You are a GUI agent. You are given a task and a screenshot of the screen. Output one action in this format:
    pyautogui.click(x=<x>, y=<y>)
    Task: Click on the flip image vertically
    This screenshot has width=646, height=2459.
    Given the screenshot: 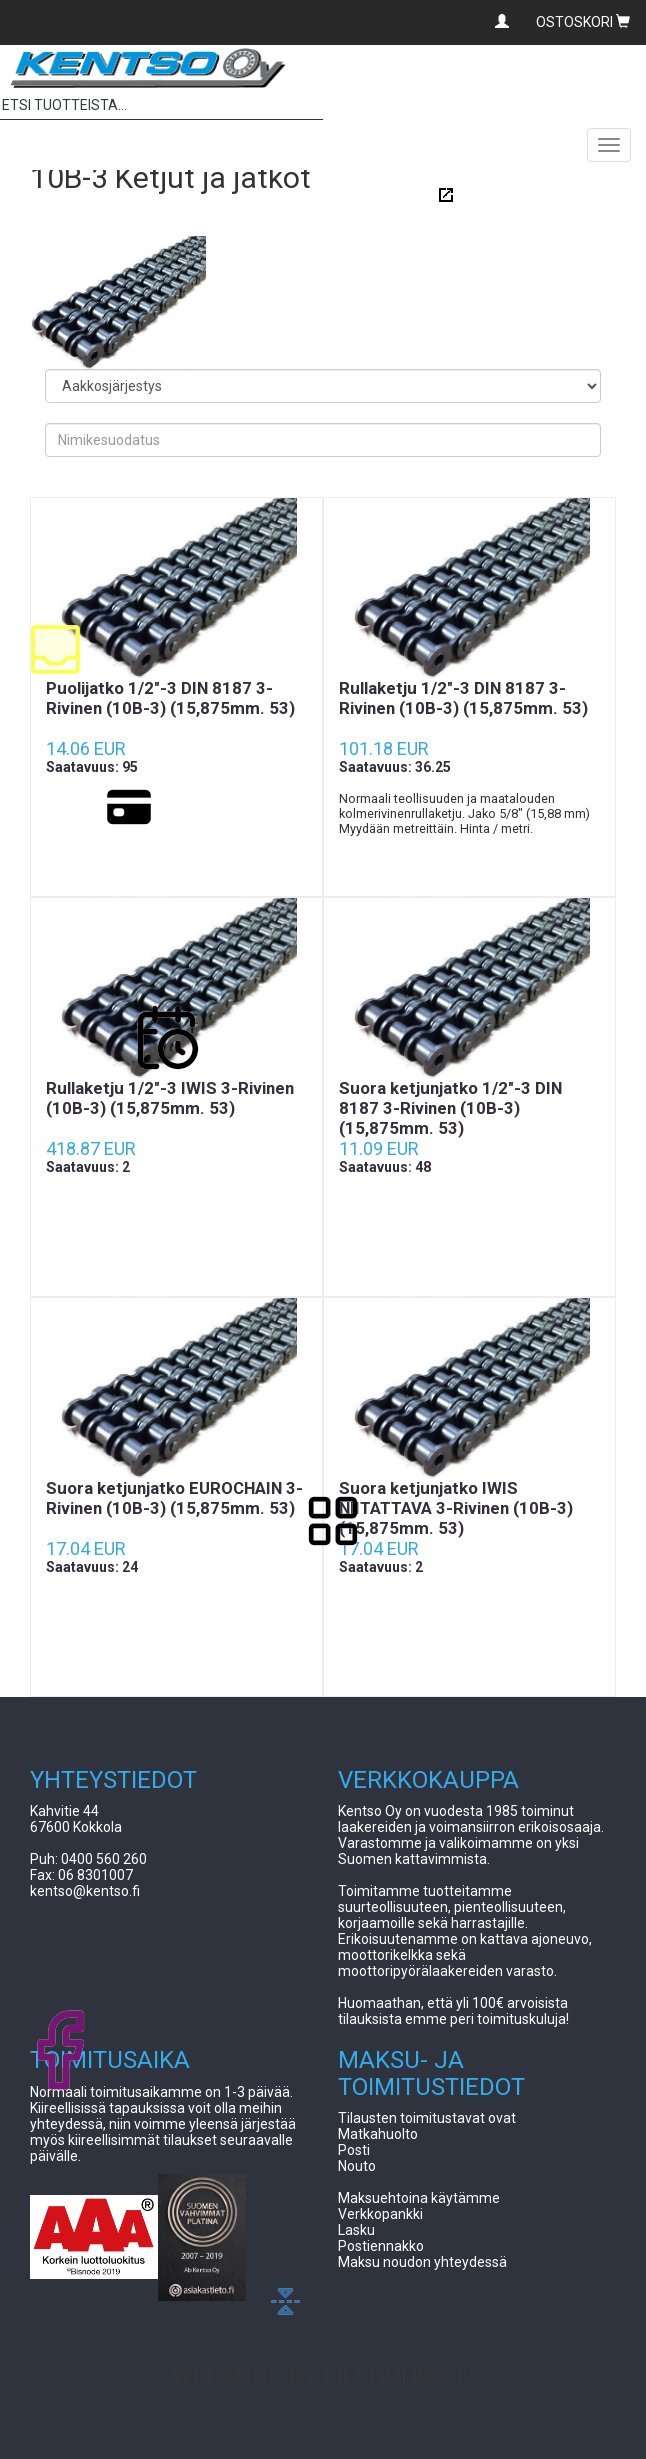 What is the action you would take?
    pyautogui.click(x=285, y=2301)
    